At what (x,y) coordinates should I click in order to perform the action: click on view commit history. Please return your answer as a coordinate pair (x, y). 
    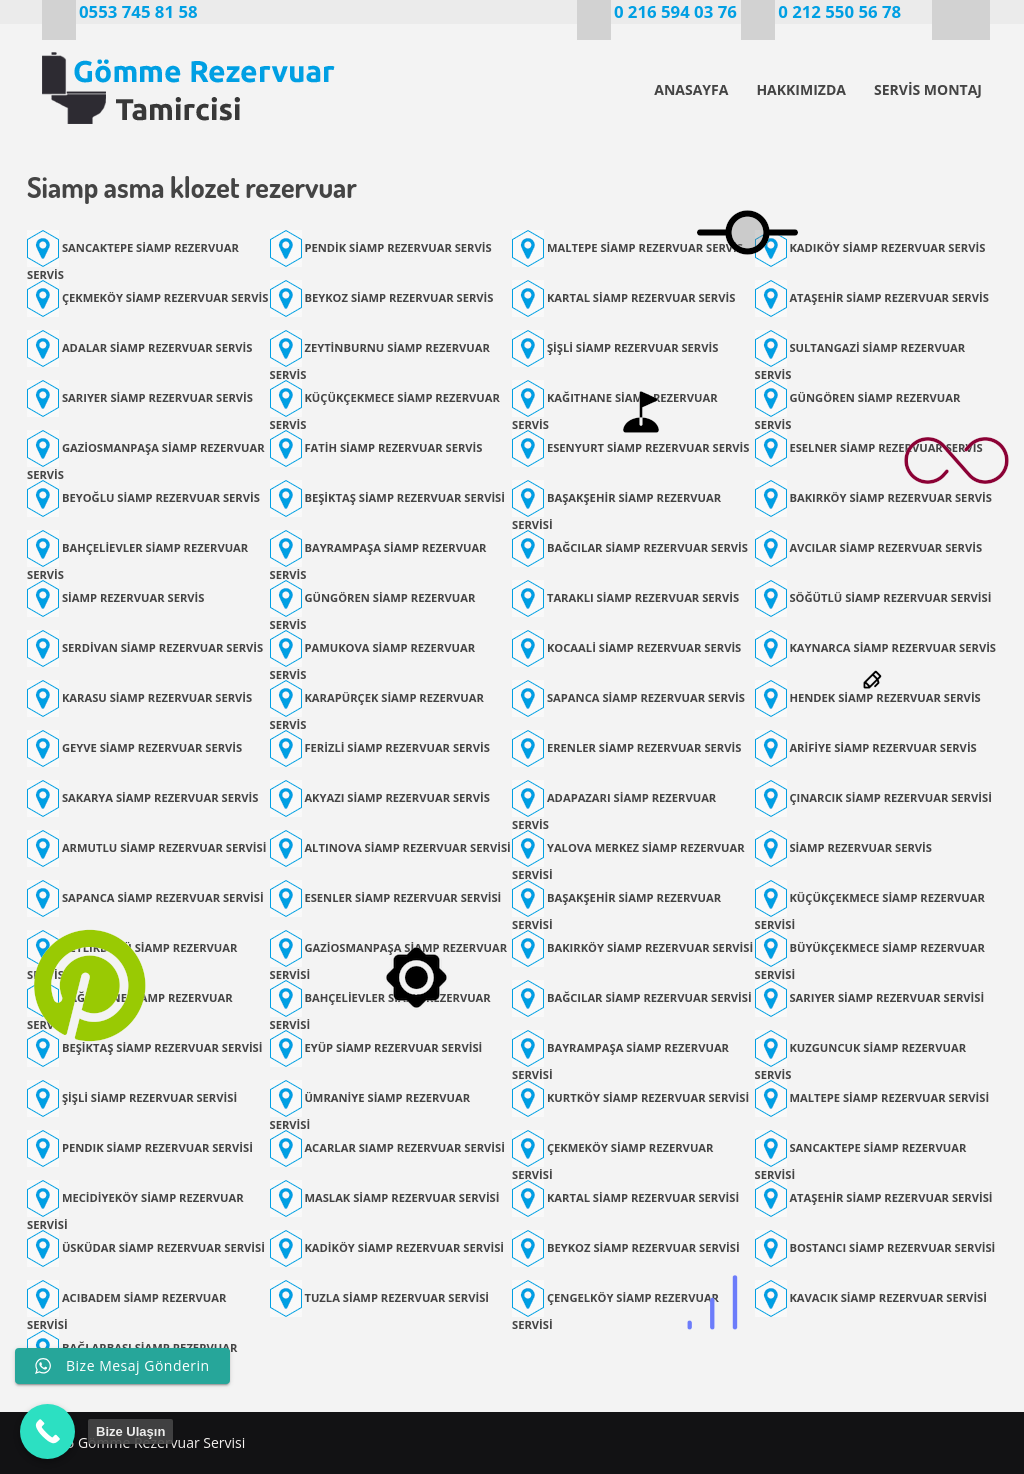
    Looking at the image, I should click on (747, 232).